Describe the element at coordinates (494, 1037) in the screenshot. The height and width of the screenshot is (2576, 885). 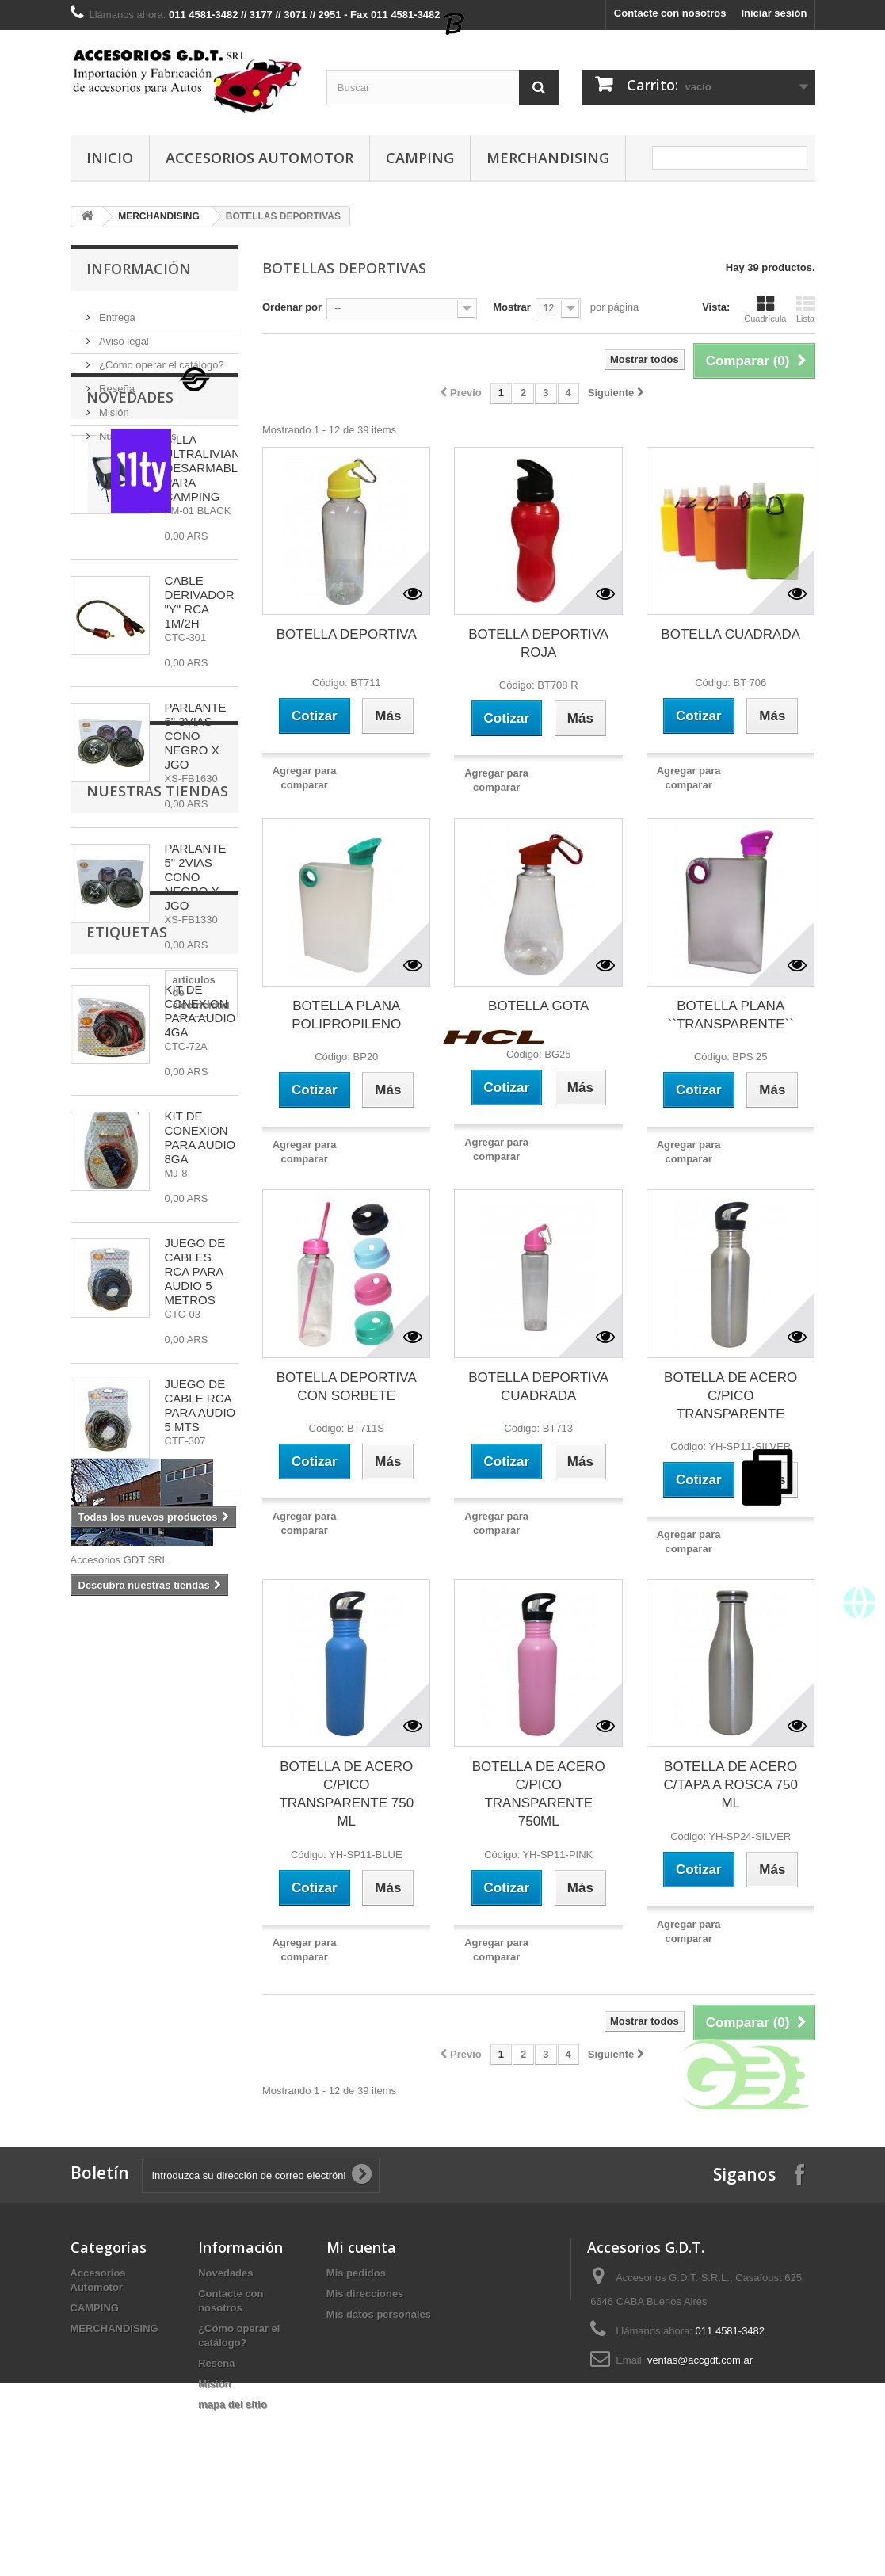
I see `HCL Technologies company logo` at that location.